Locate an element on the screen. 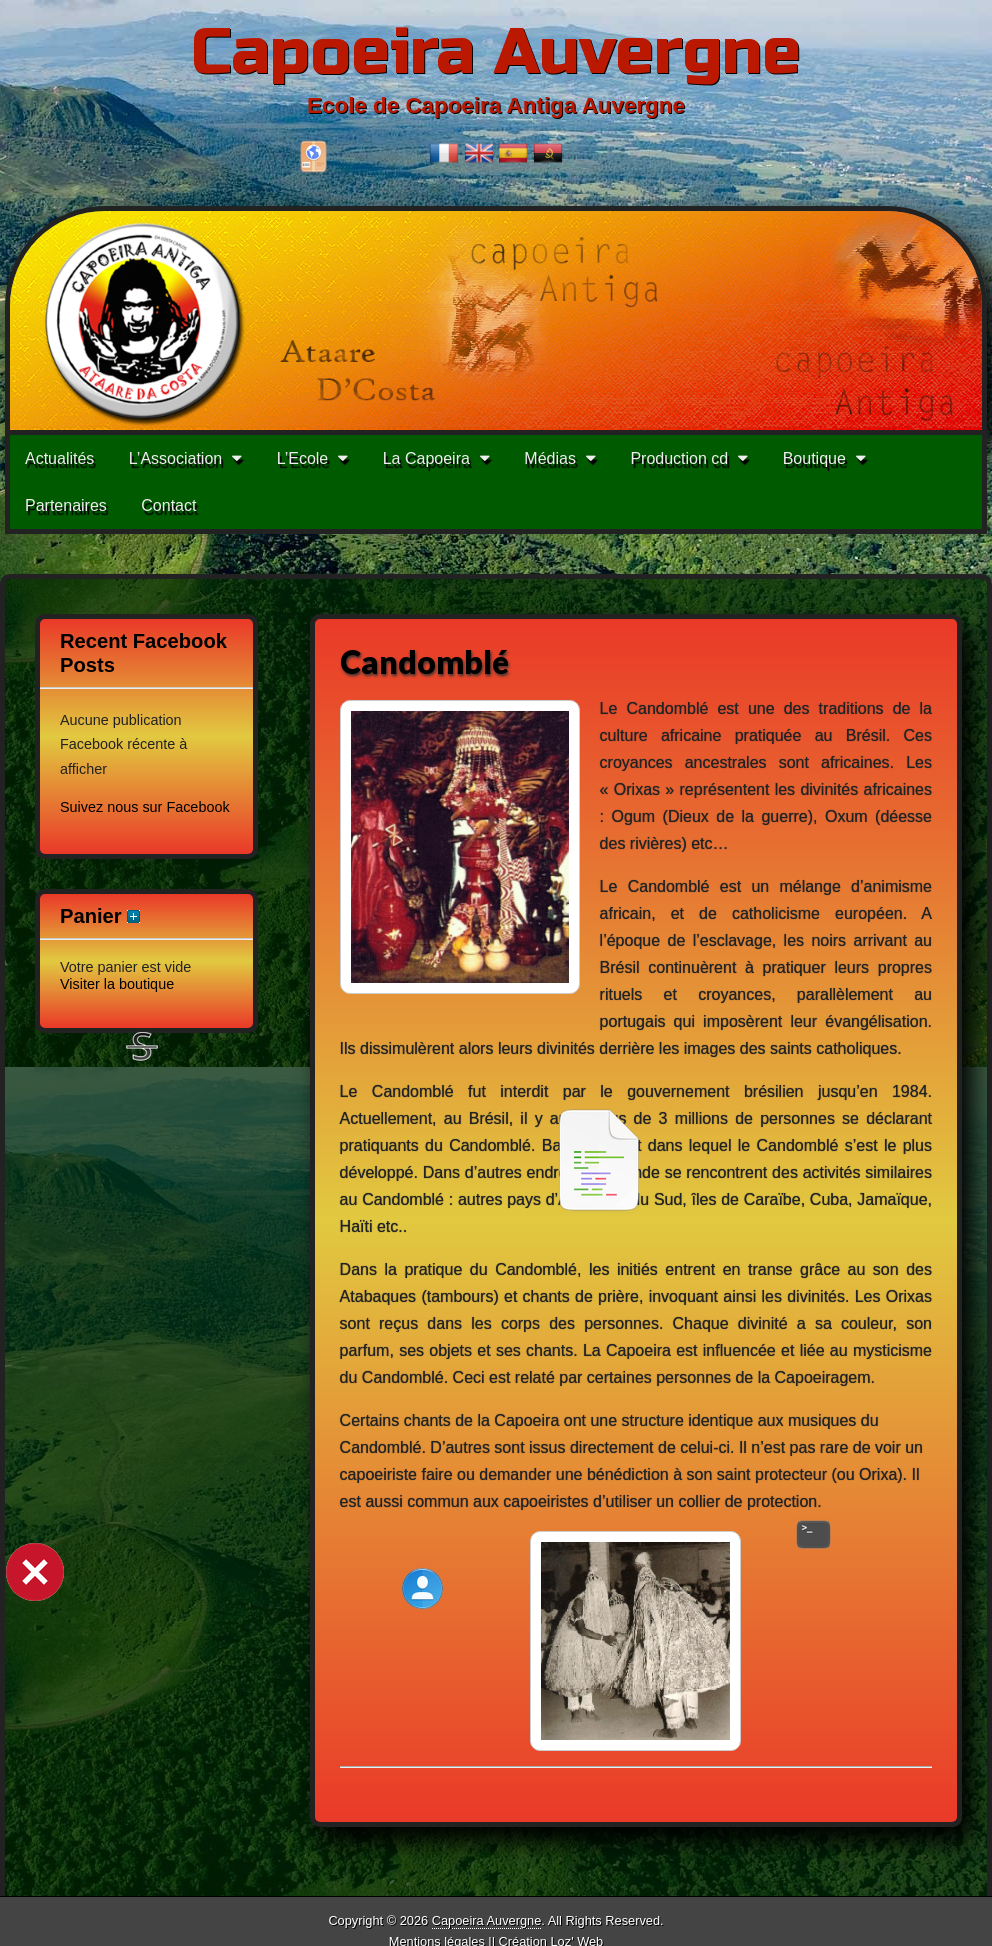 The height and width of the screenshot is (1946, 992). updating package cache from remote repositories is located at coordinates (313, 156).